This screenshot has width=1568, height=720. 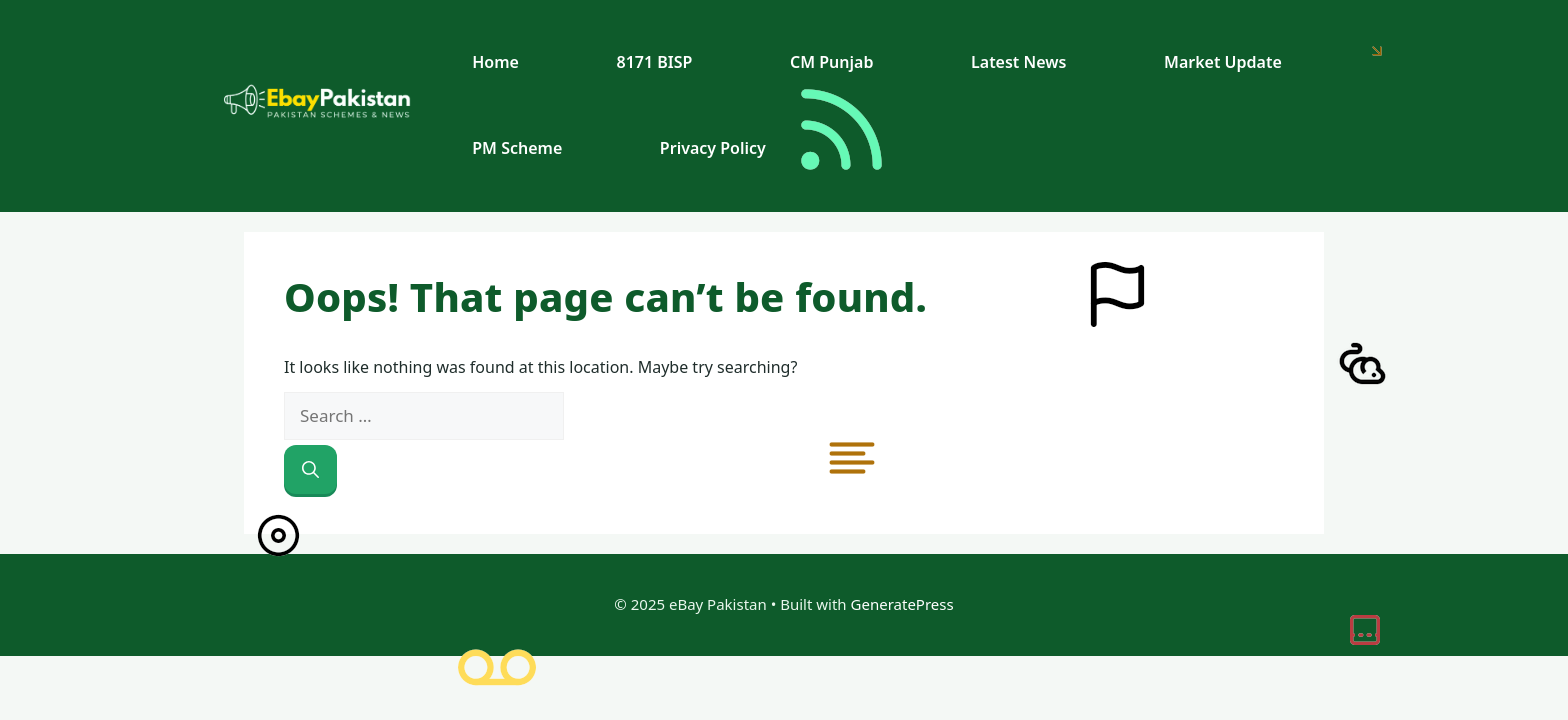 What do you see at coordinates (278, 535) in the screenshot?
I see `play or access audio/music content` at bounding box center [278, 535].